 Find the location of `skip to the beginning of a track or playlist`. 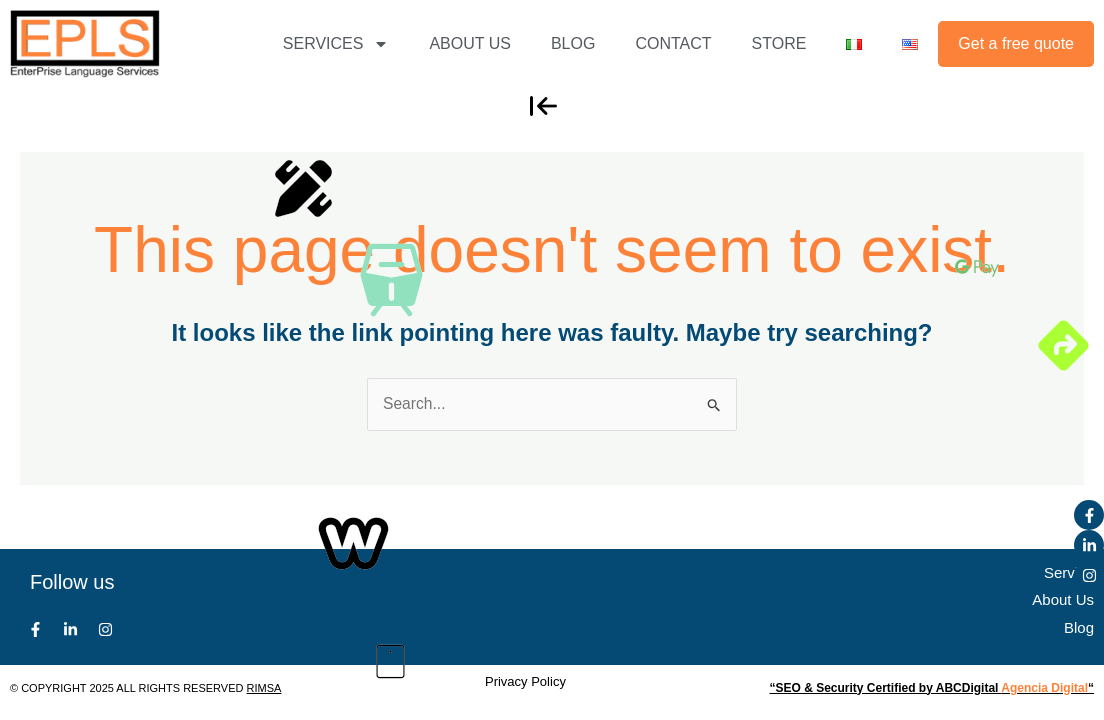

skip to the beginning of a track or playlist is located at coordinates (543, 106).